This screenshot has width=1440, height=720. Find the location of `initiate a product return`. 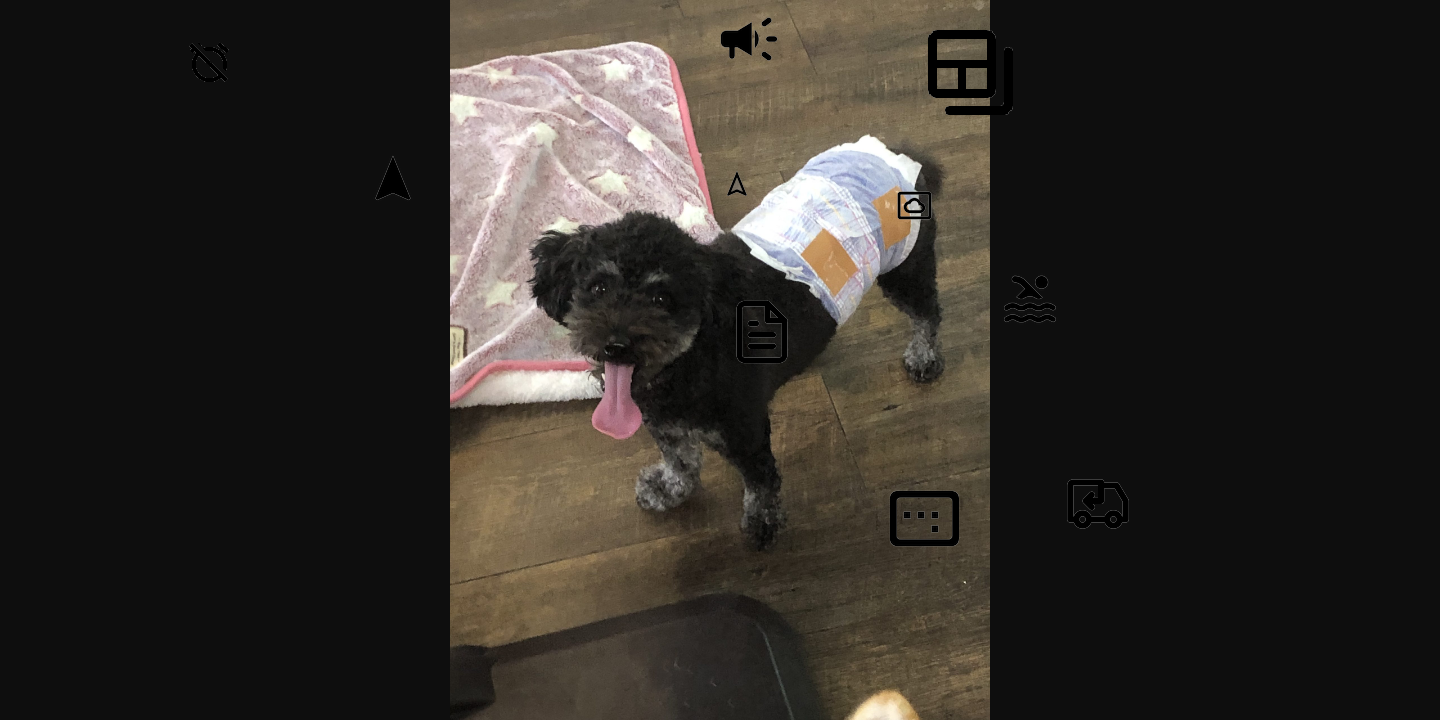

initiate a product return is located at coordinates (1098, 504).